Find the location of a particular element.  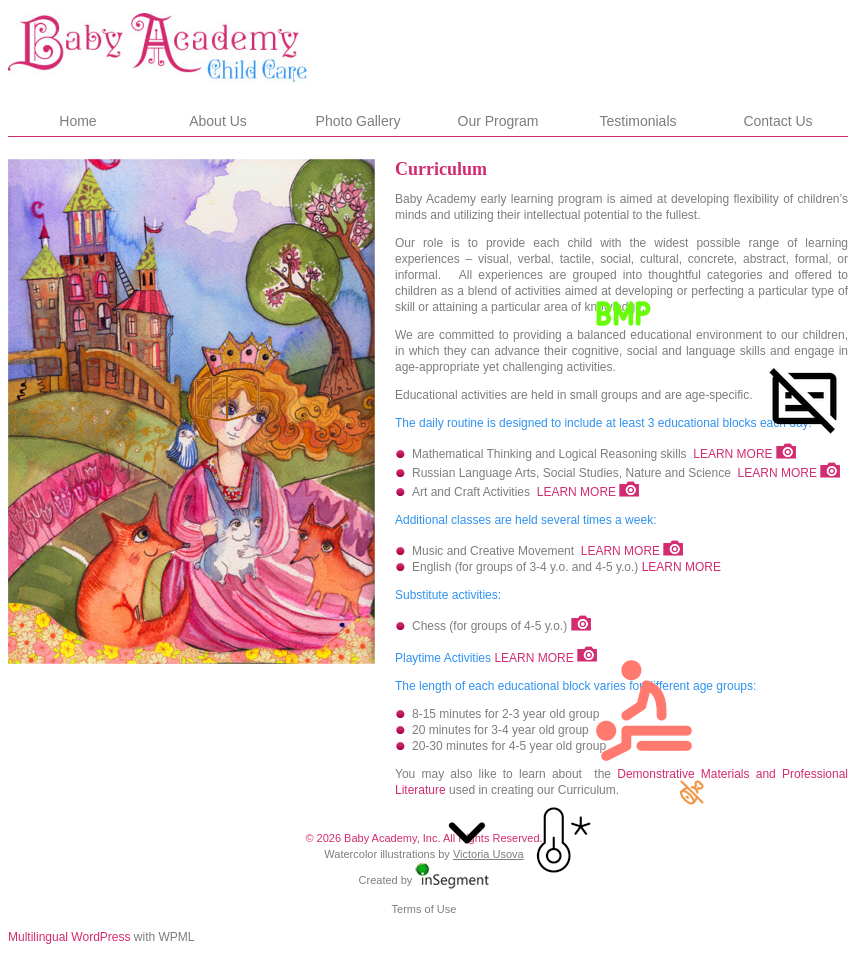

expand a collapsed section or dropdown menu is located at coordinates (467, 832).